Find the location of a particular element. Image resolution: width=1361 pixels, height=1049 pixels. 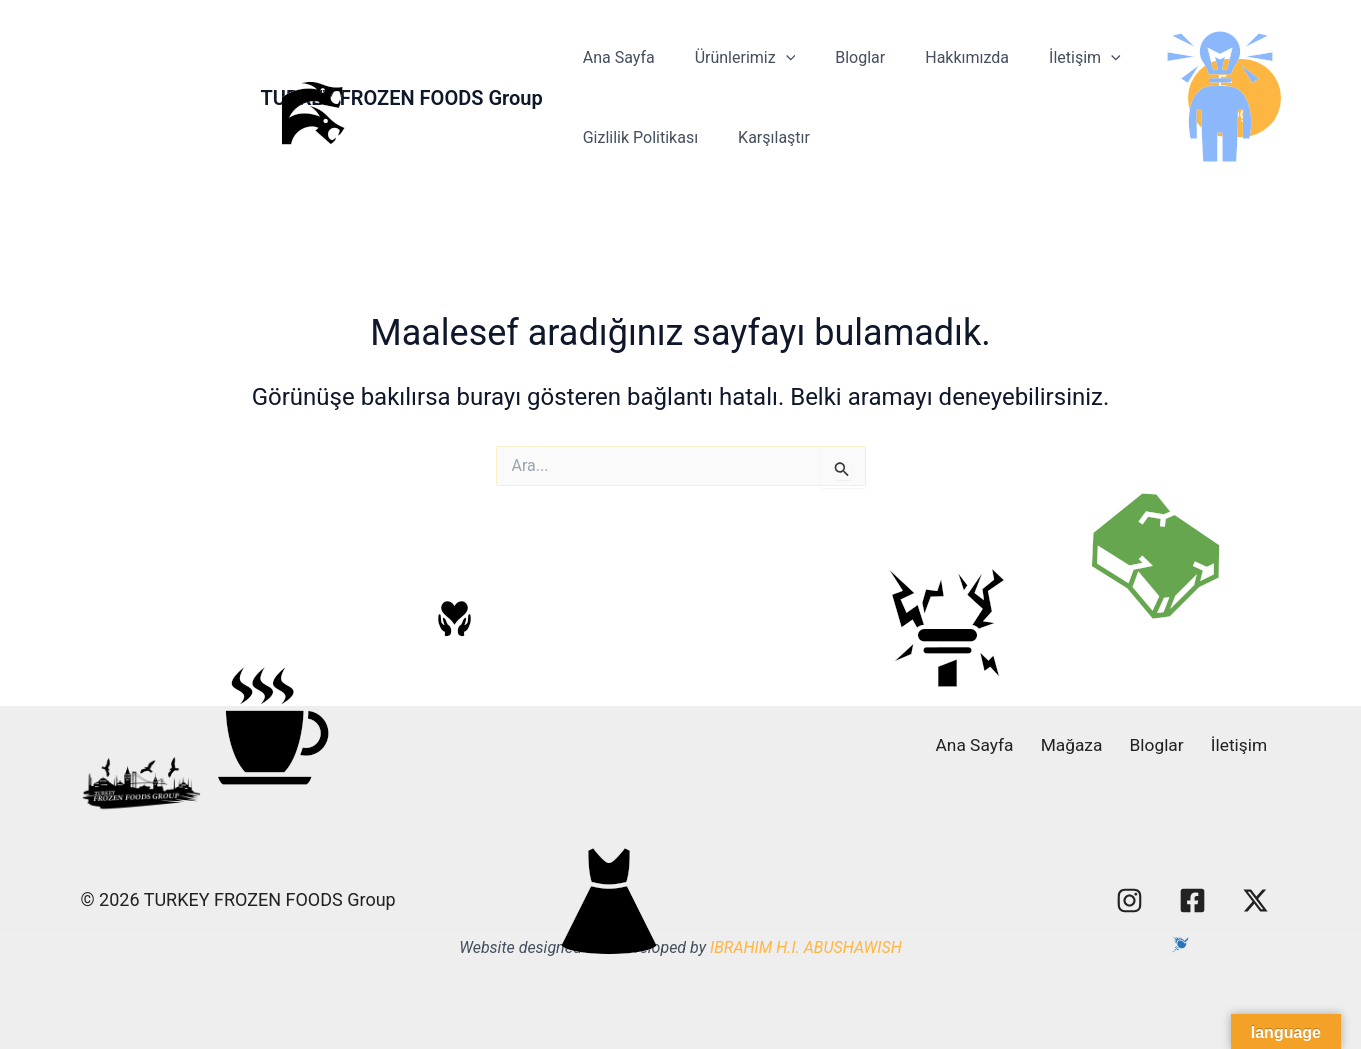

perform a slashing attack is located at coordinates (1180, 944).